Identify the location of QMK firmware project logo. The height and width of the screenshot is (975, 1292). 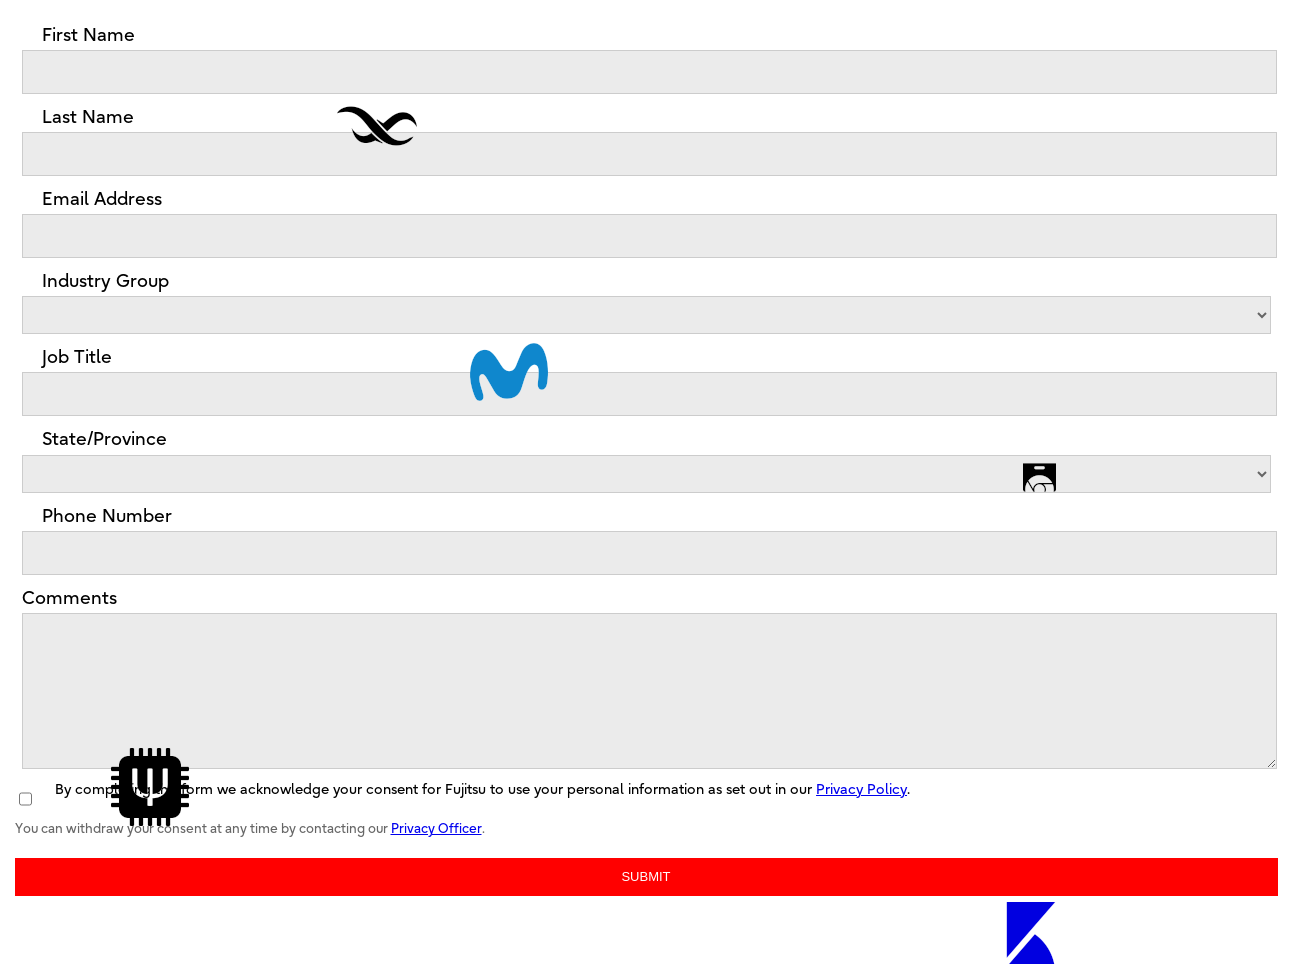
(150, 787).